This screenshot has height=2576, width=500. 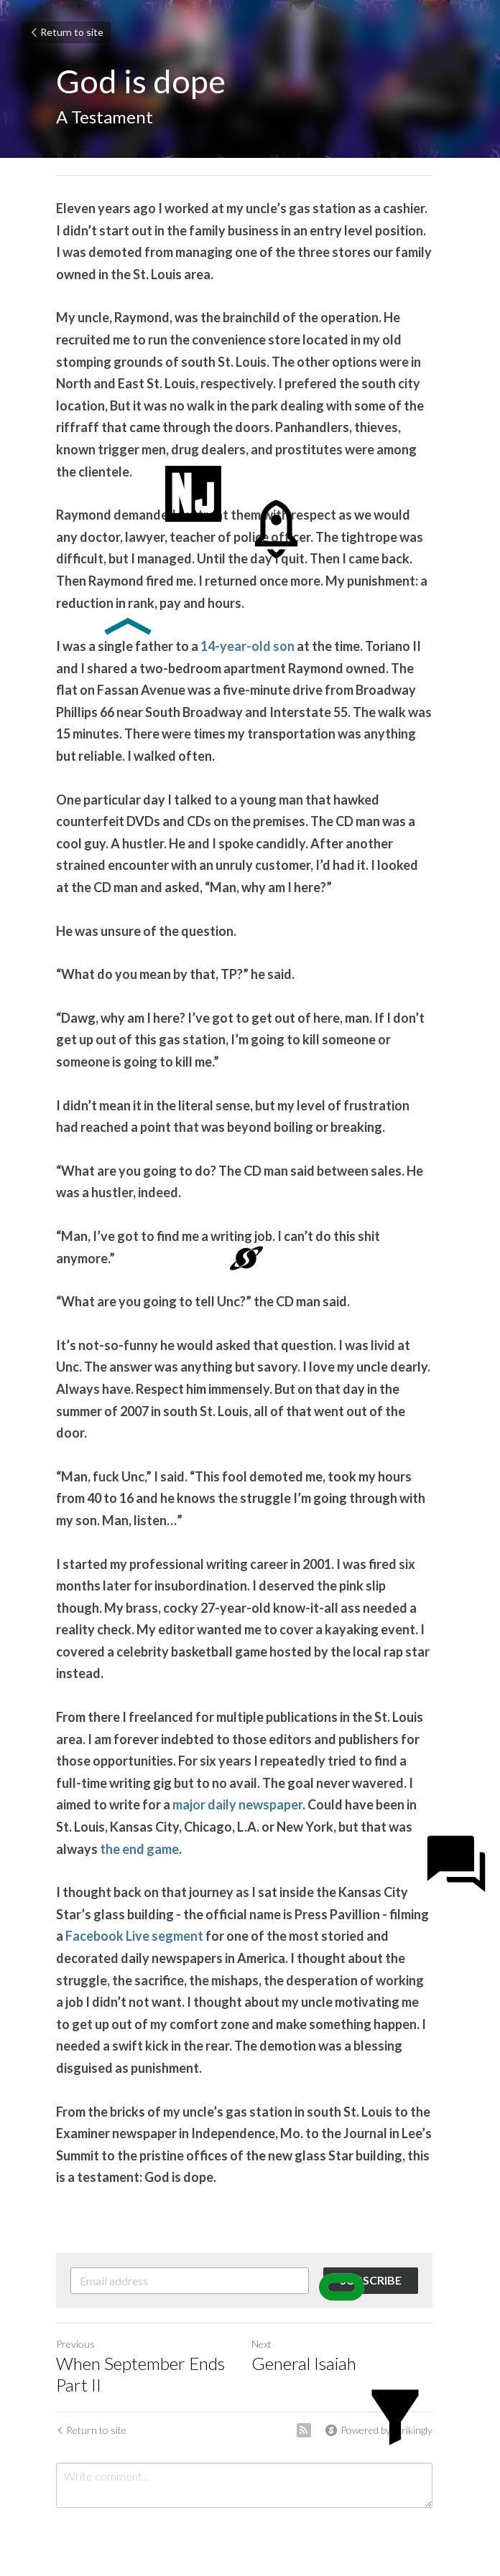 What do you see at coordinates (458, 1860) in the screenshot?
I see `open conversation or chat` at bounding box center [458, 1860].